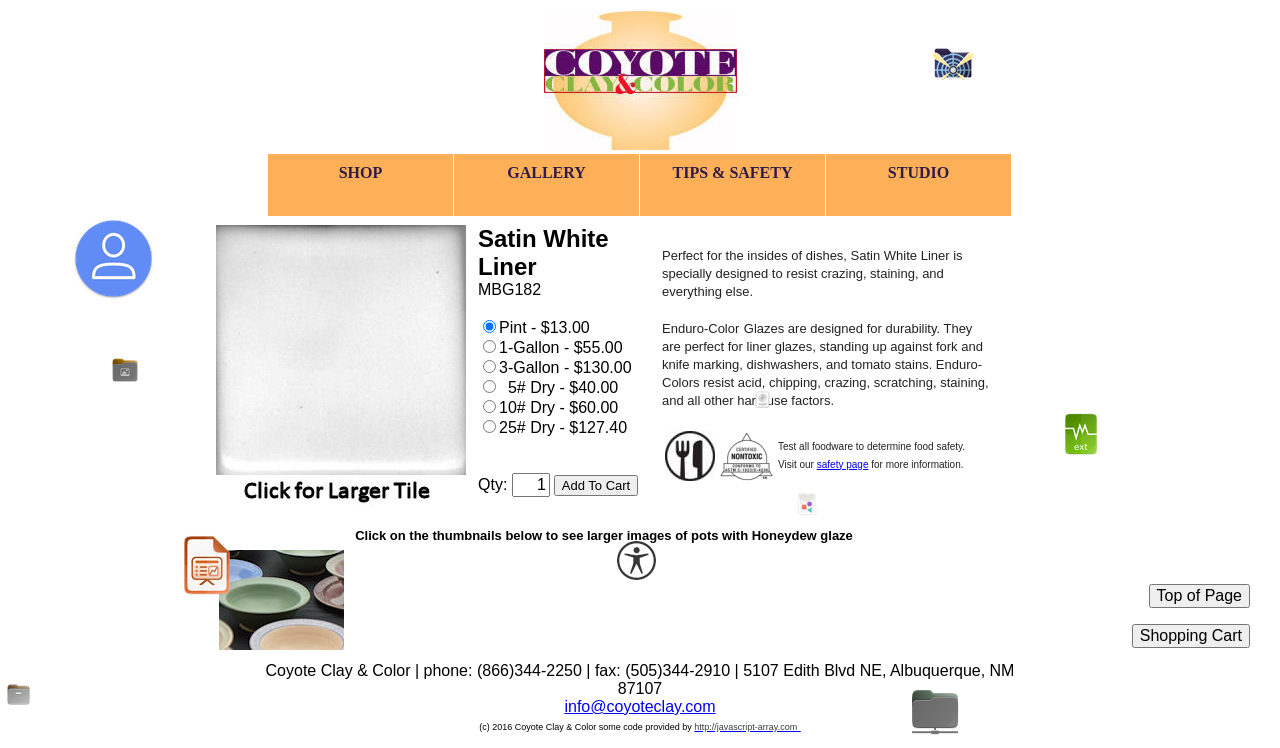 This screenshot has width=1280, height=748. What do you see at coordinates (207, 565) in the screenshot?
I see `open a presentation template file` at bounding box center [207, 565].